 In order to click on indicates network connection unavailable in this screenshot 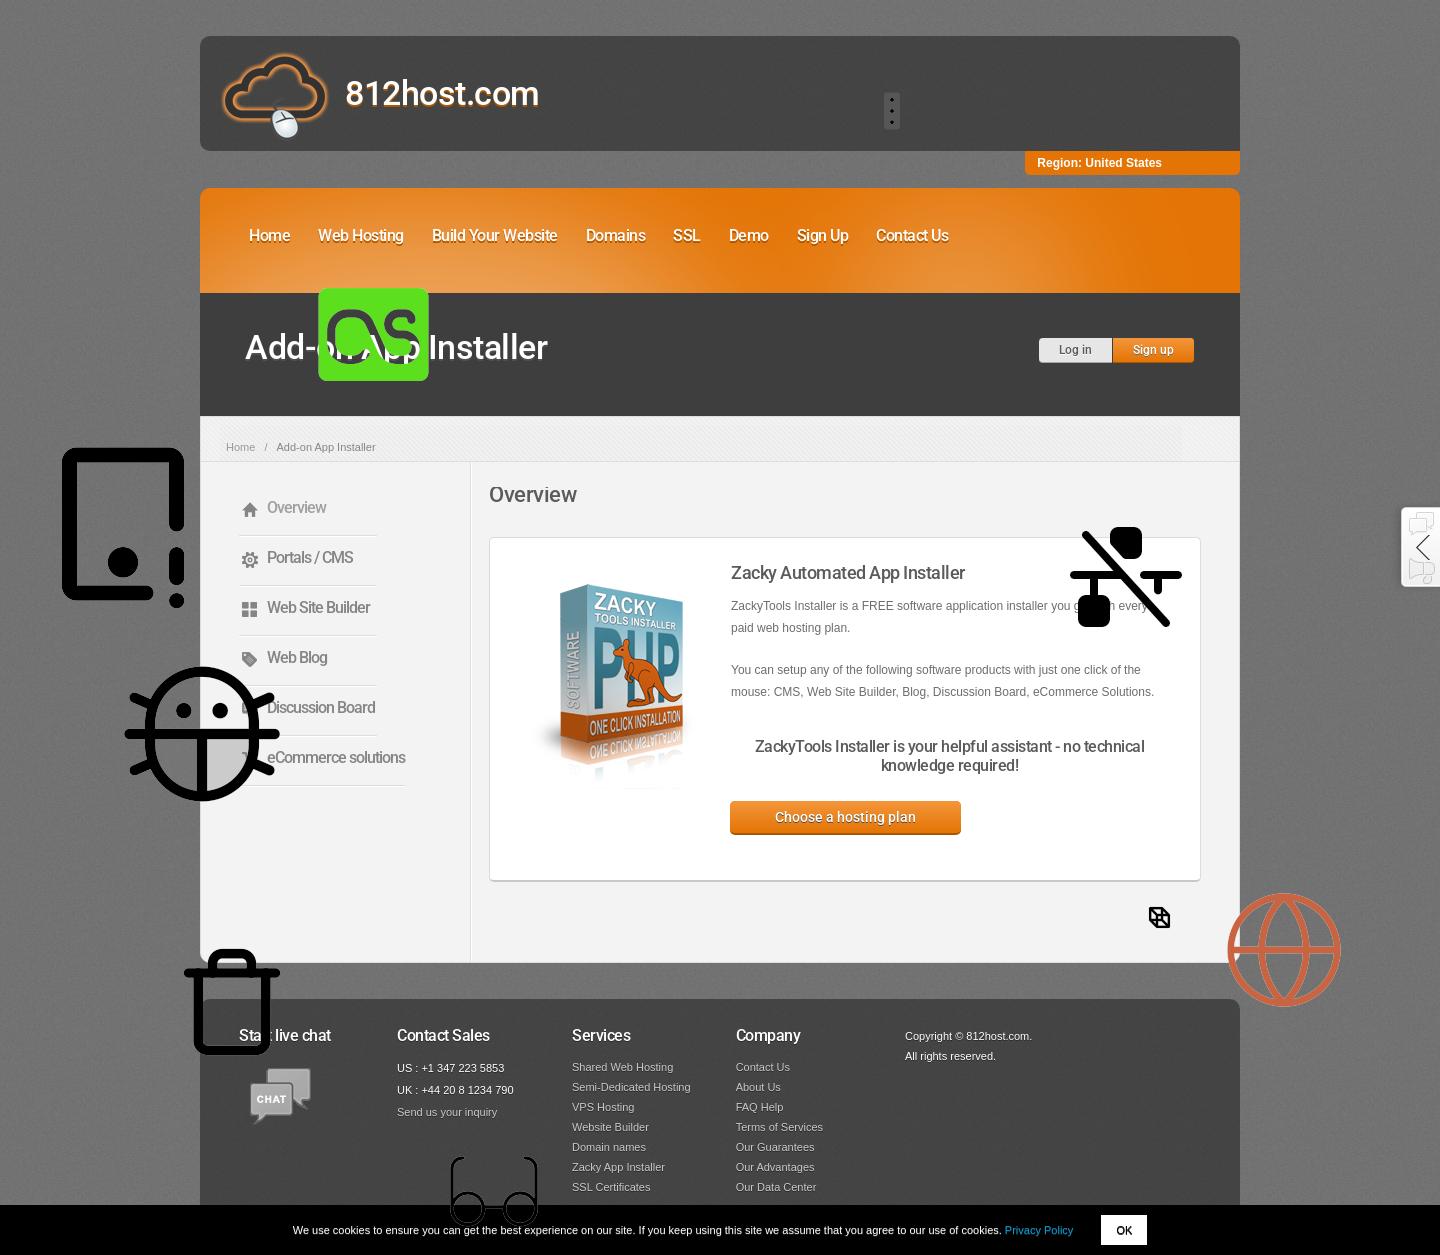, I will do `click(1126, 579)`.